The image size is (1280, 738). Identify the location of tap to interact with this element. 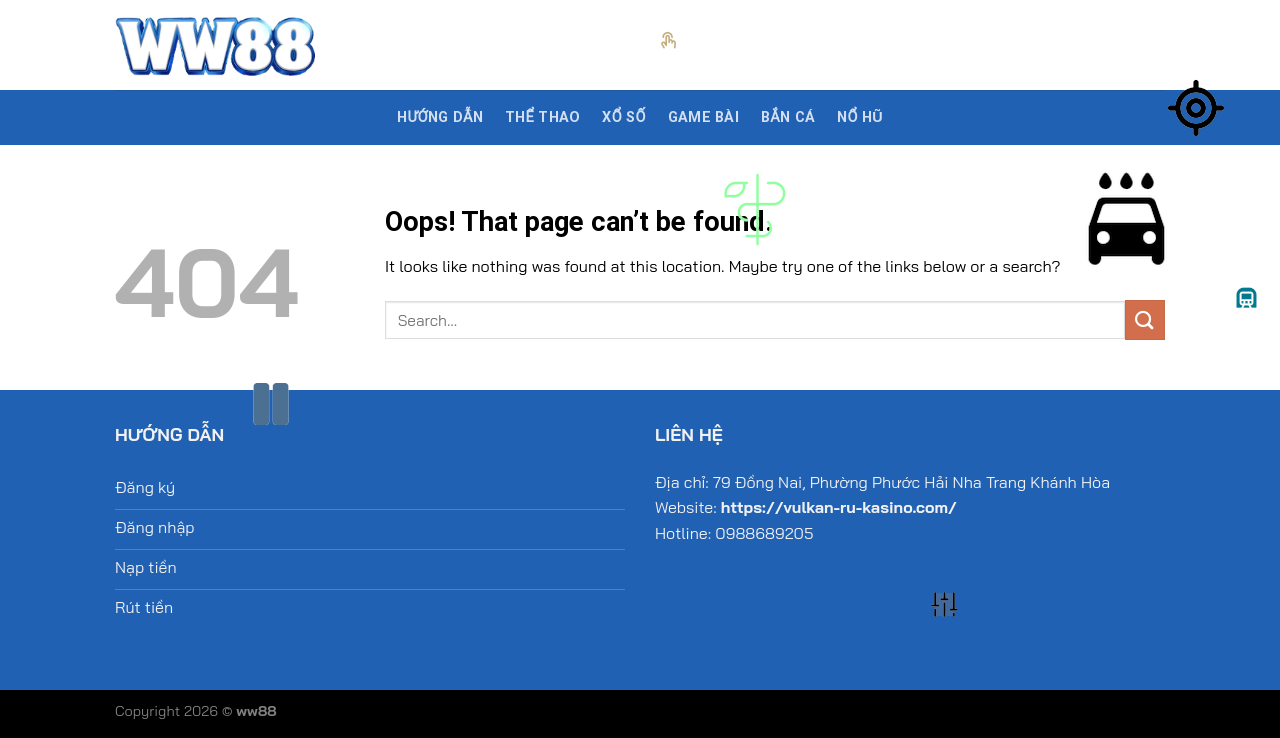
(668, 40).